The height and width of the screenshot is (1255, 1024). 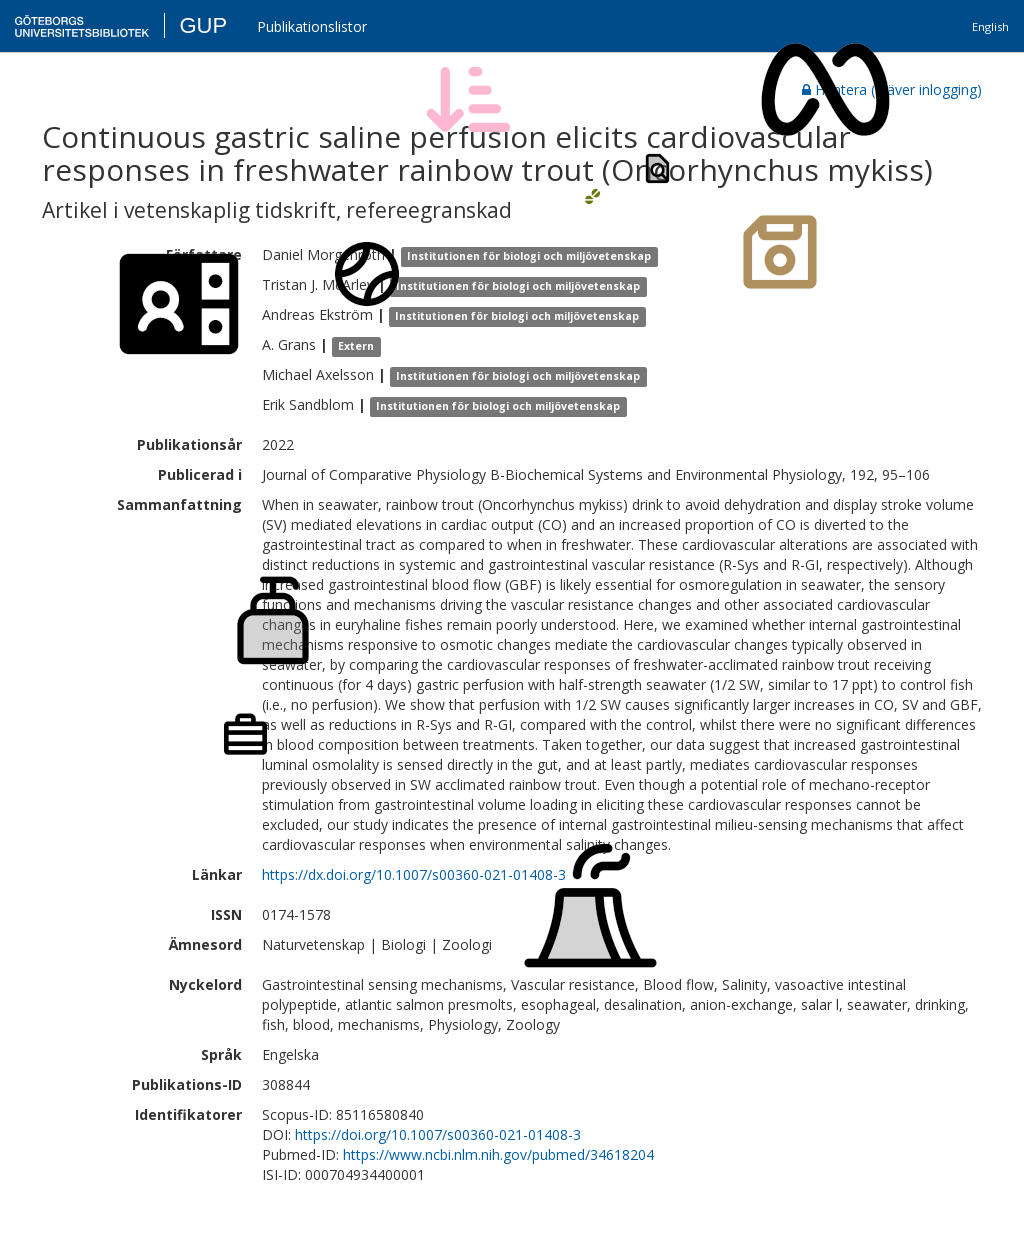 What do you see at coordinates (592, 196) in the screenshot?
I see `access medication or pharmacy information` at bounding box center [592, 196].